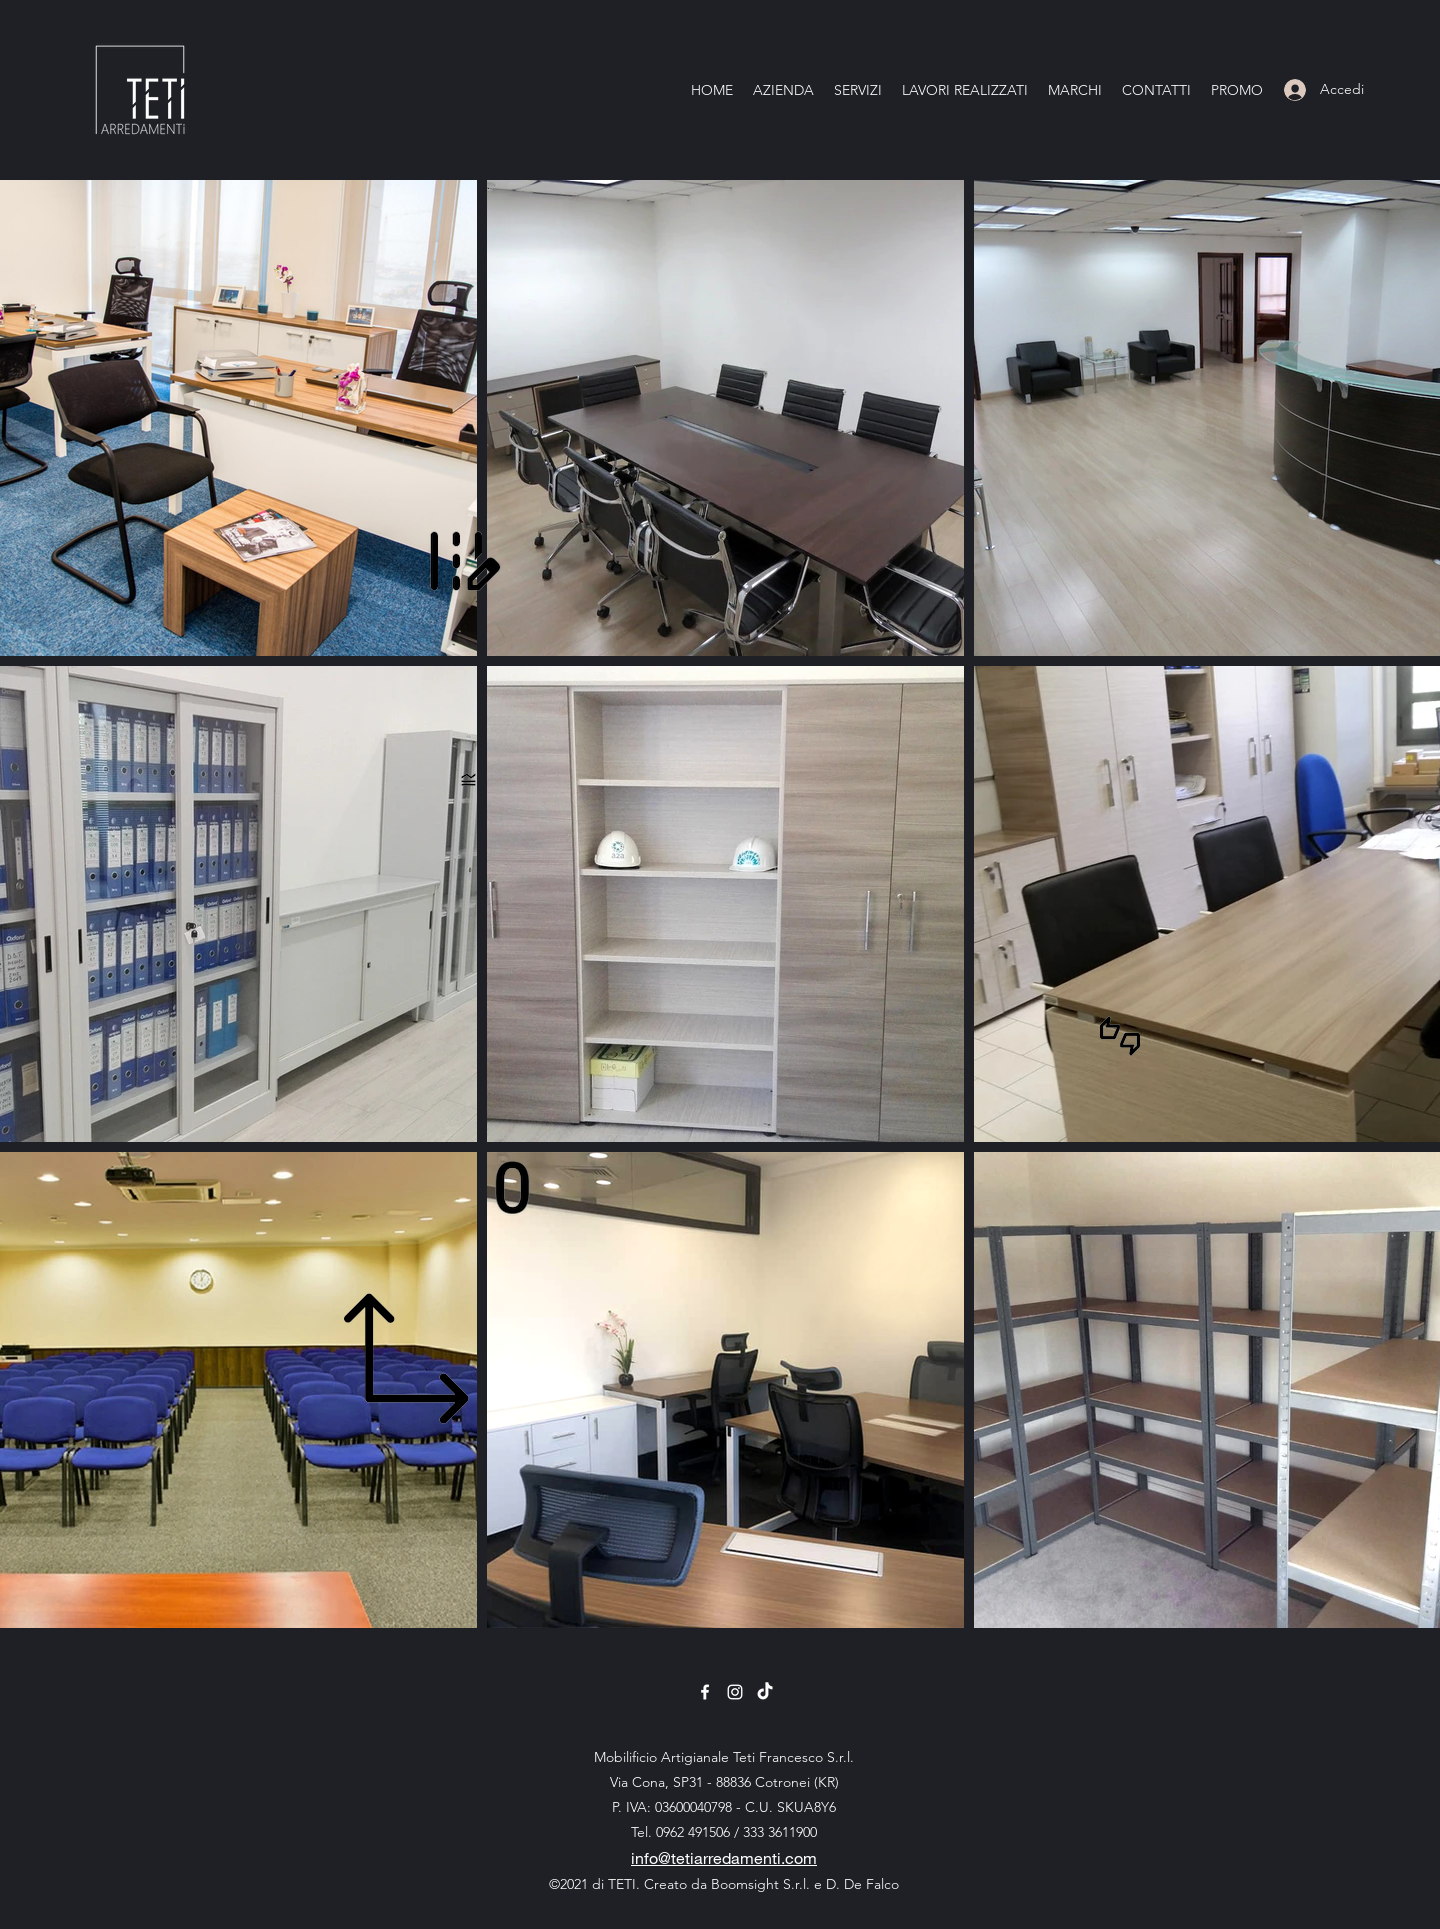 The width and height of the screenshot is (1440, 1929). What do you see at coordinates (468, 779) in the screenshot?
I see `toggle map legend visibility` at bounding box center [468, 779].